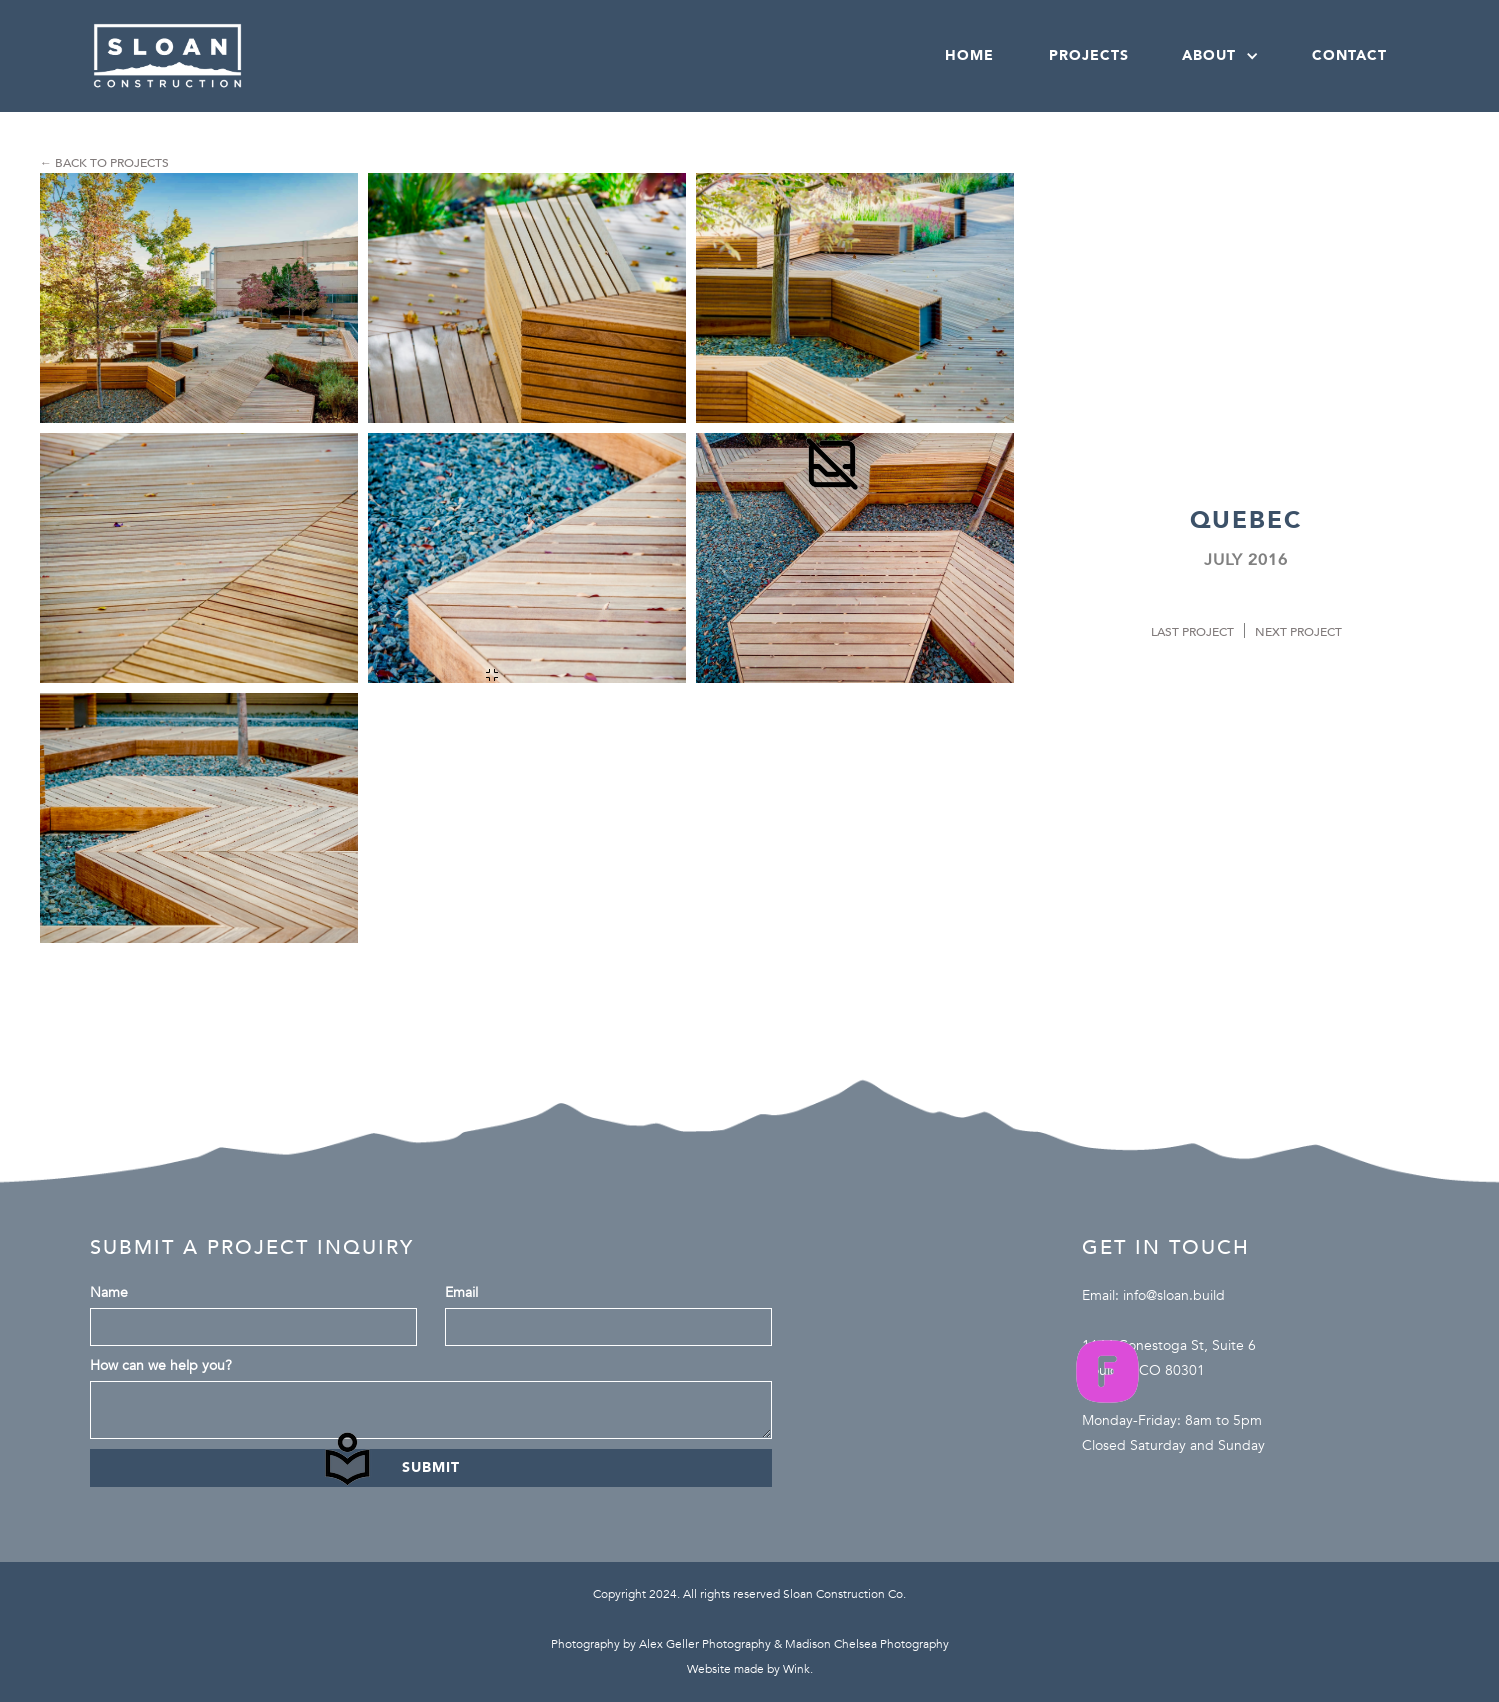  What do you see at coordinates (347, 1459) in the screenshot?
I see `access local library or reading resources` at bounding box center [347, 1459].